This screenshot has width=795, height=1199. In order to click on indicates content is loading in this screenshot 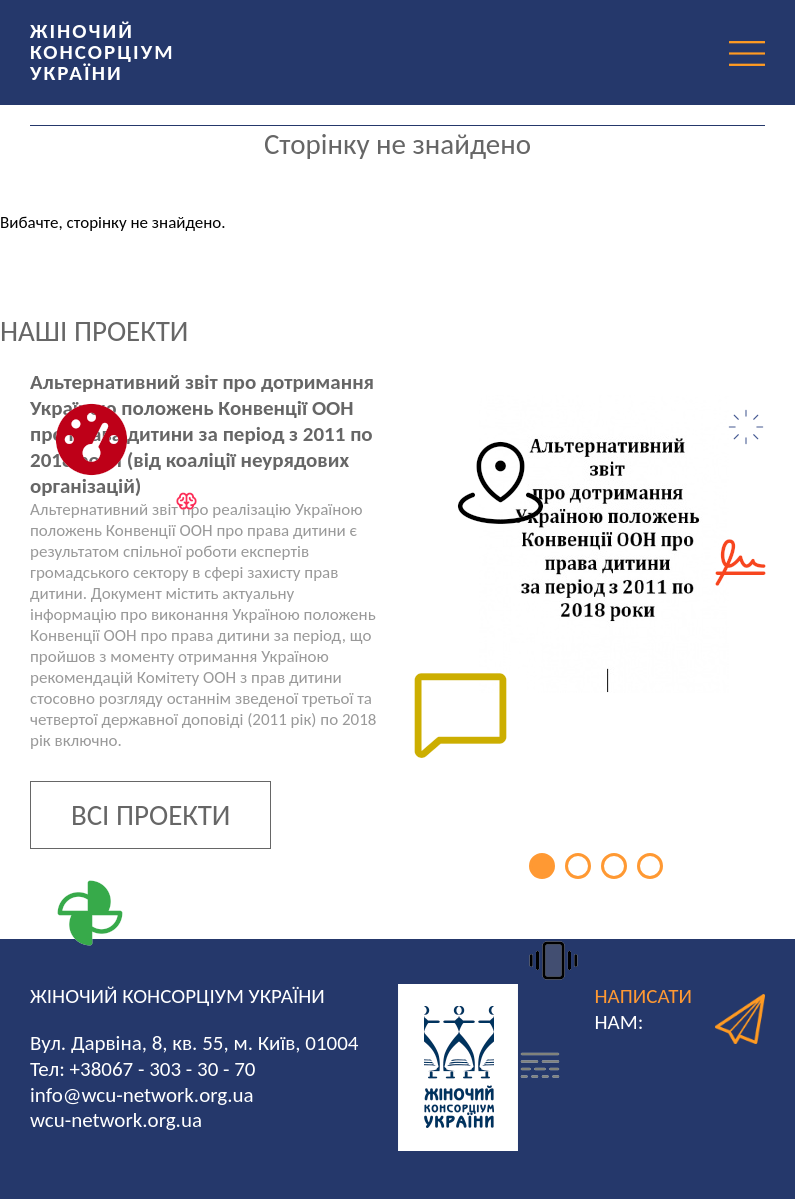, I will do `click(746, 427)`.